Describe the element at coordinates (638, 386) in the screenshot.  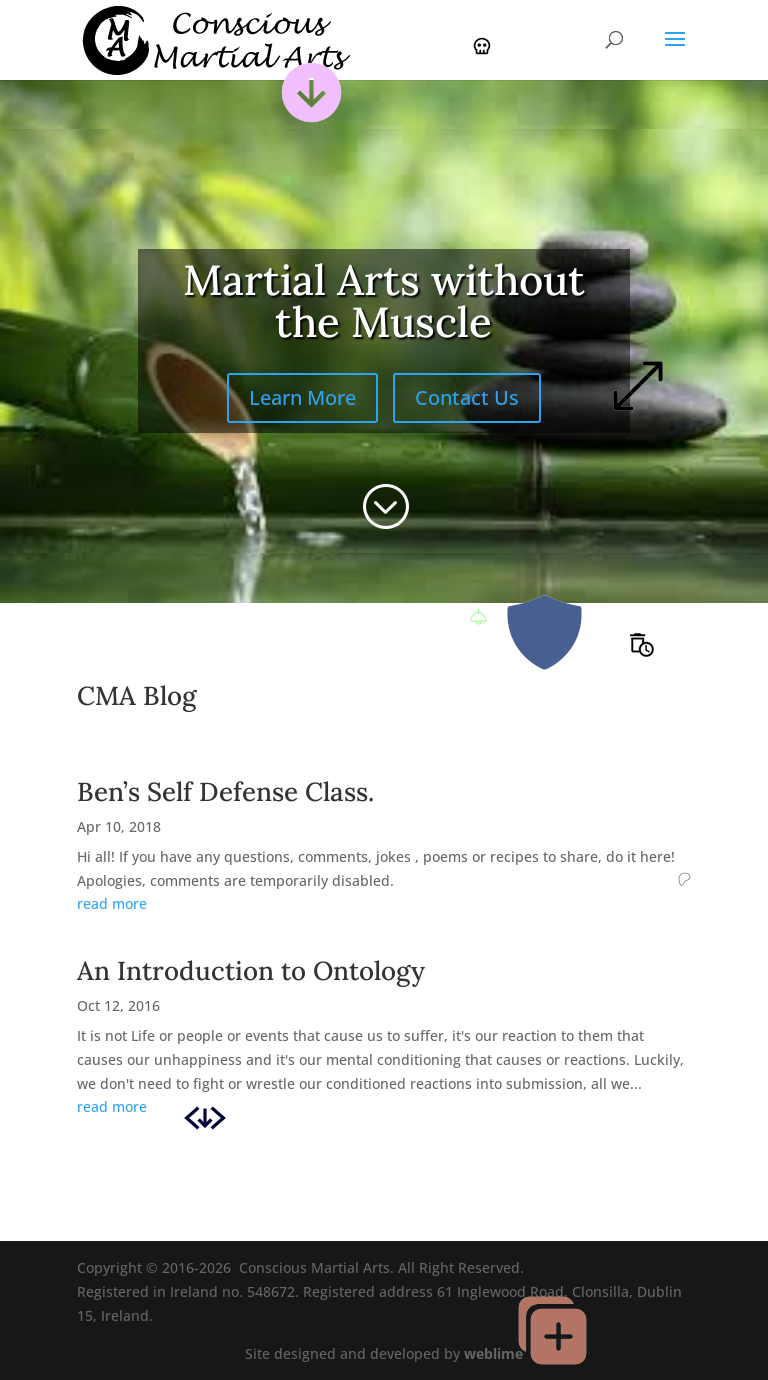
I see `resize window or element` at that location.